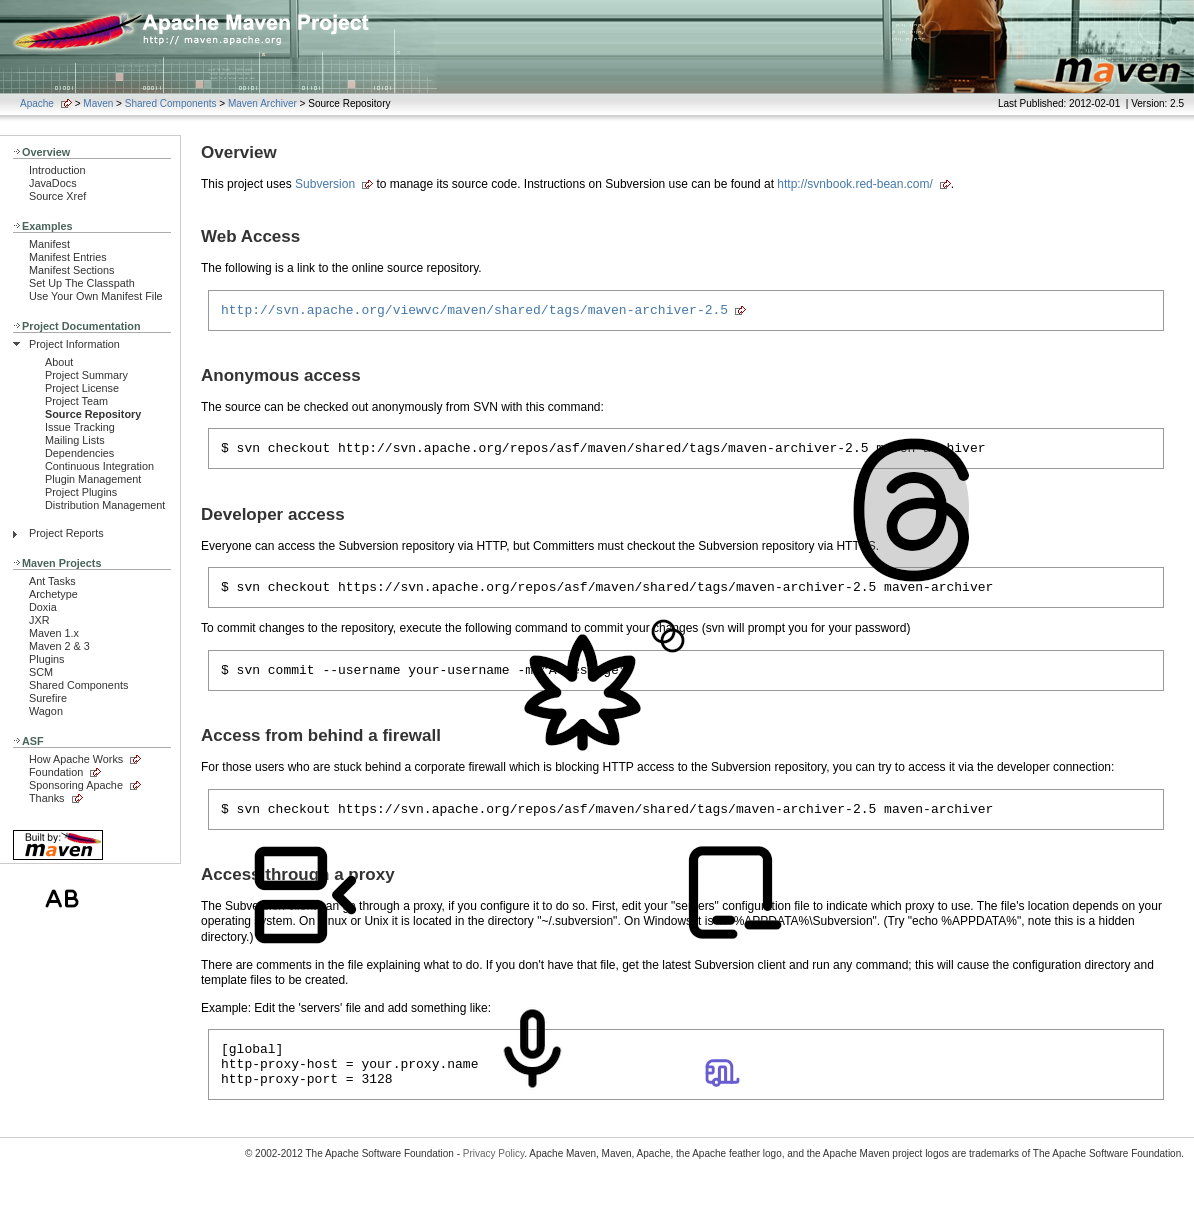 This screenshot has width=1194, height=1213. I want to click on toggle uppercase text formatting, so click(62, 900).